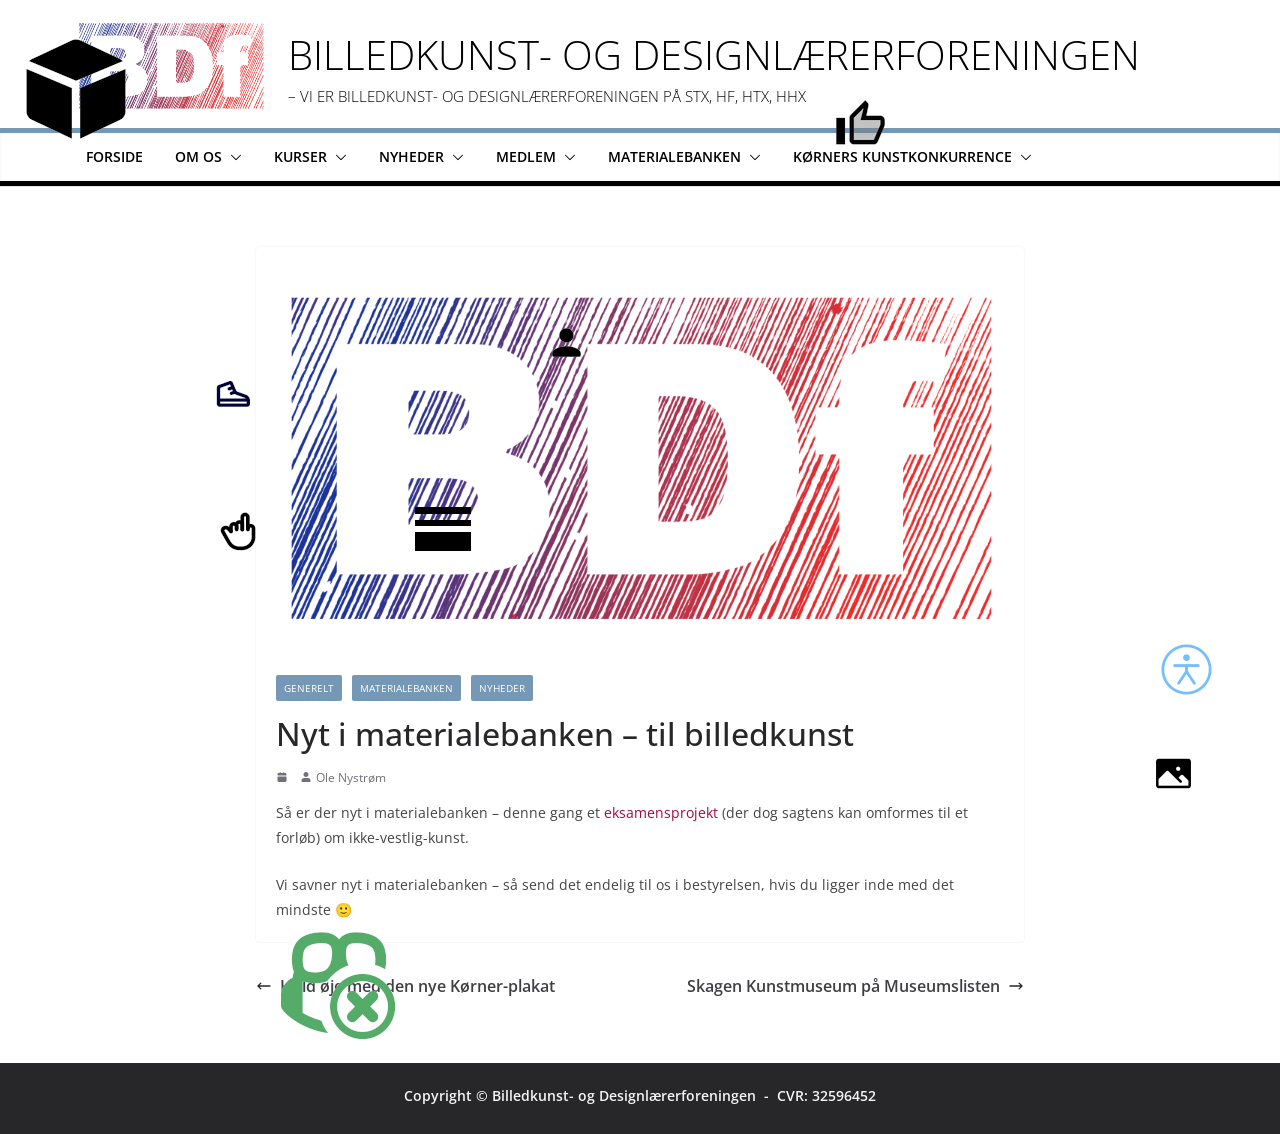 This screenshot has width=1280, height=1134. What do you see at coordinates (1186, 669) in the screenshot?
I see `view user profile` at bounding box center [1186, 669].